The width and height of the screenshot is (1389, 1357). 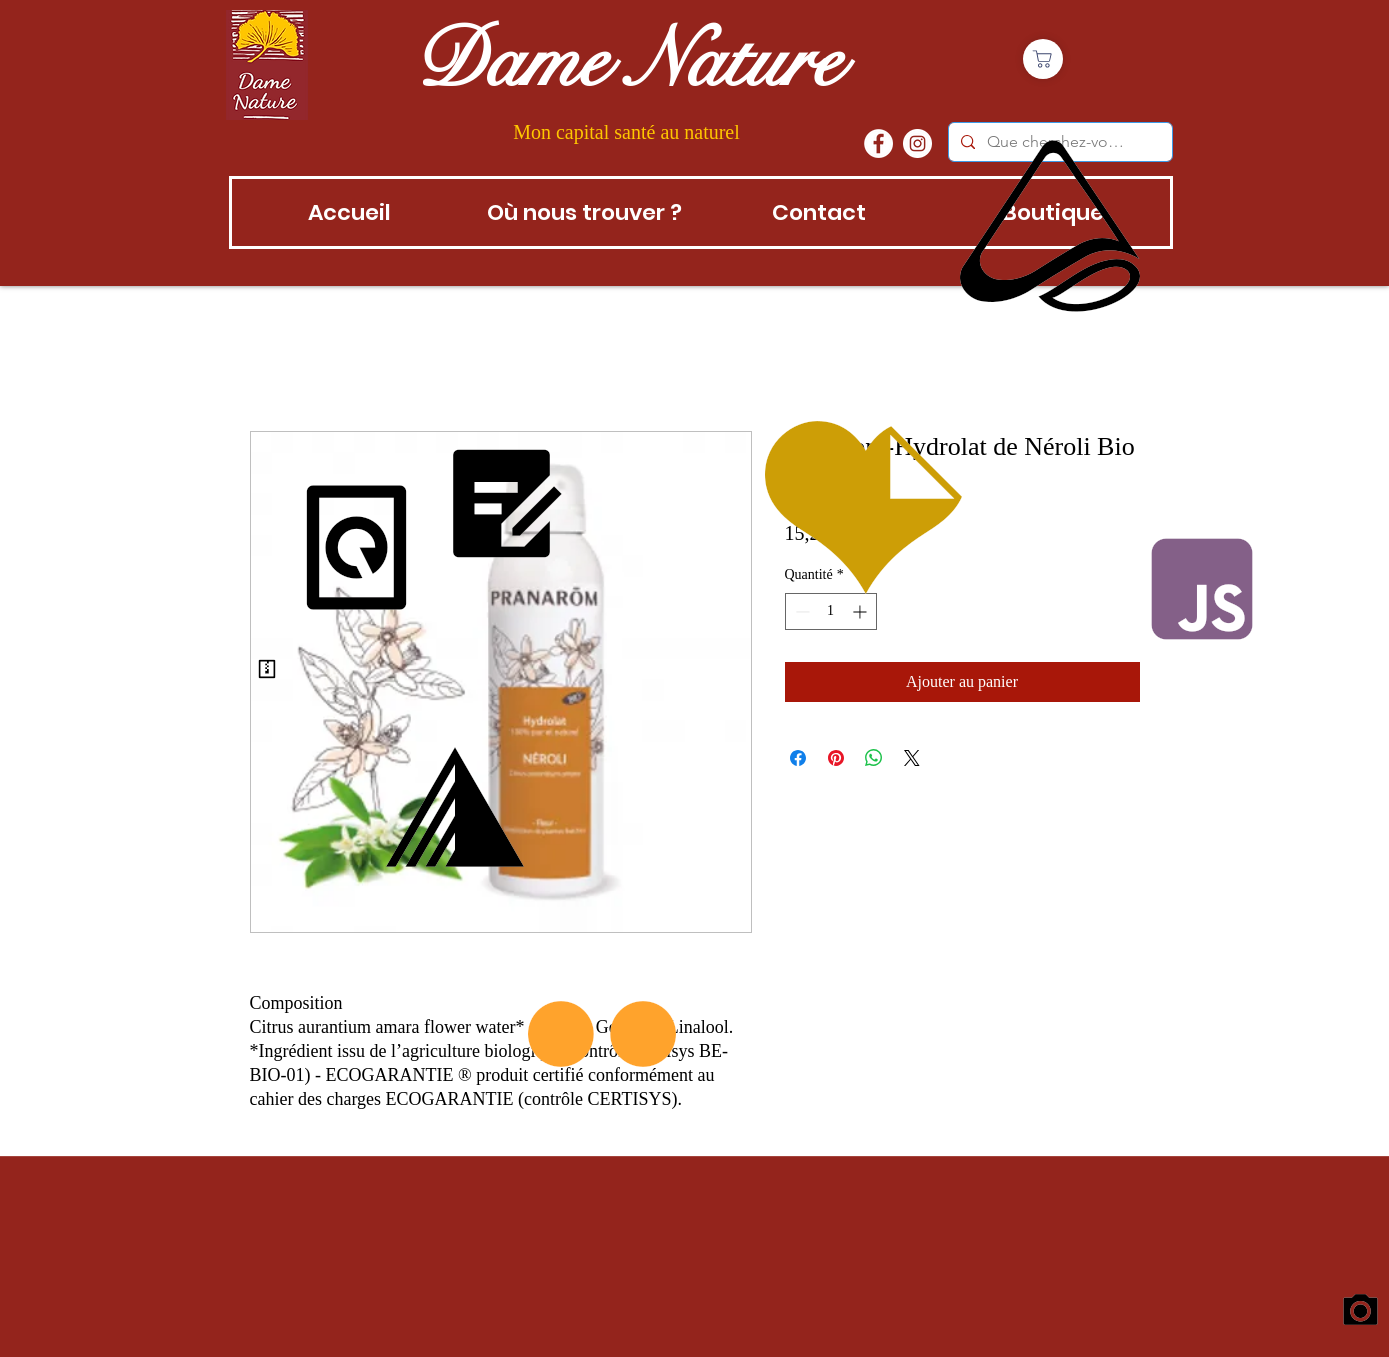 I want to click on view or open a compressed zip file, so click(x=267, y=669).